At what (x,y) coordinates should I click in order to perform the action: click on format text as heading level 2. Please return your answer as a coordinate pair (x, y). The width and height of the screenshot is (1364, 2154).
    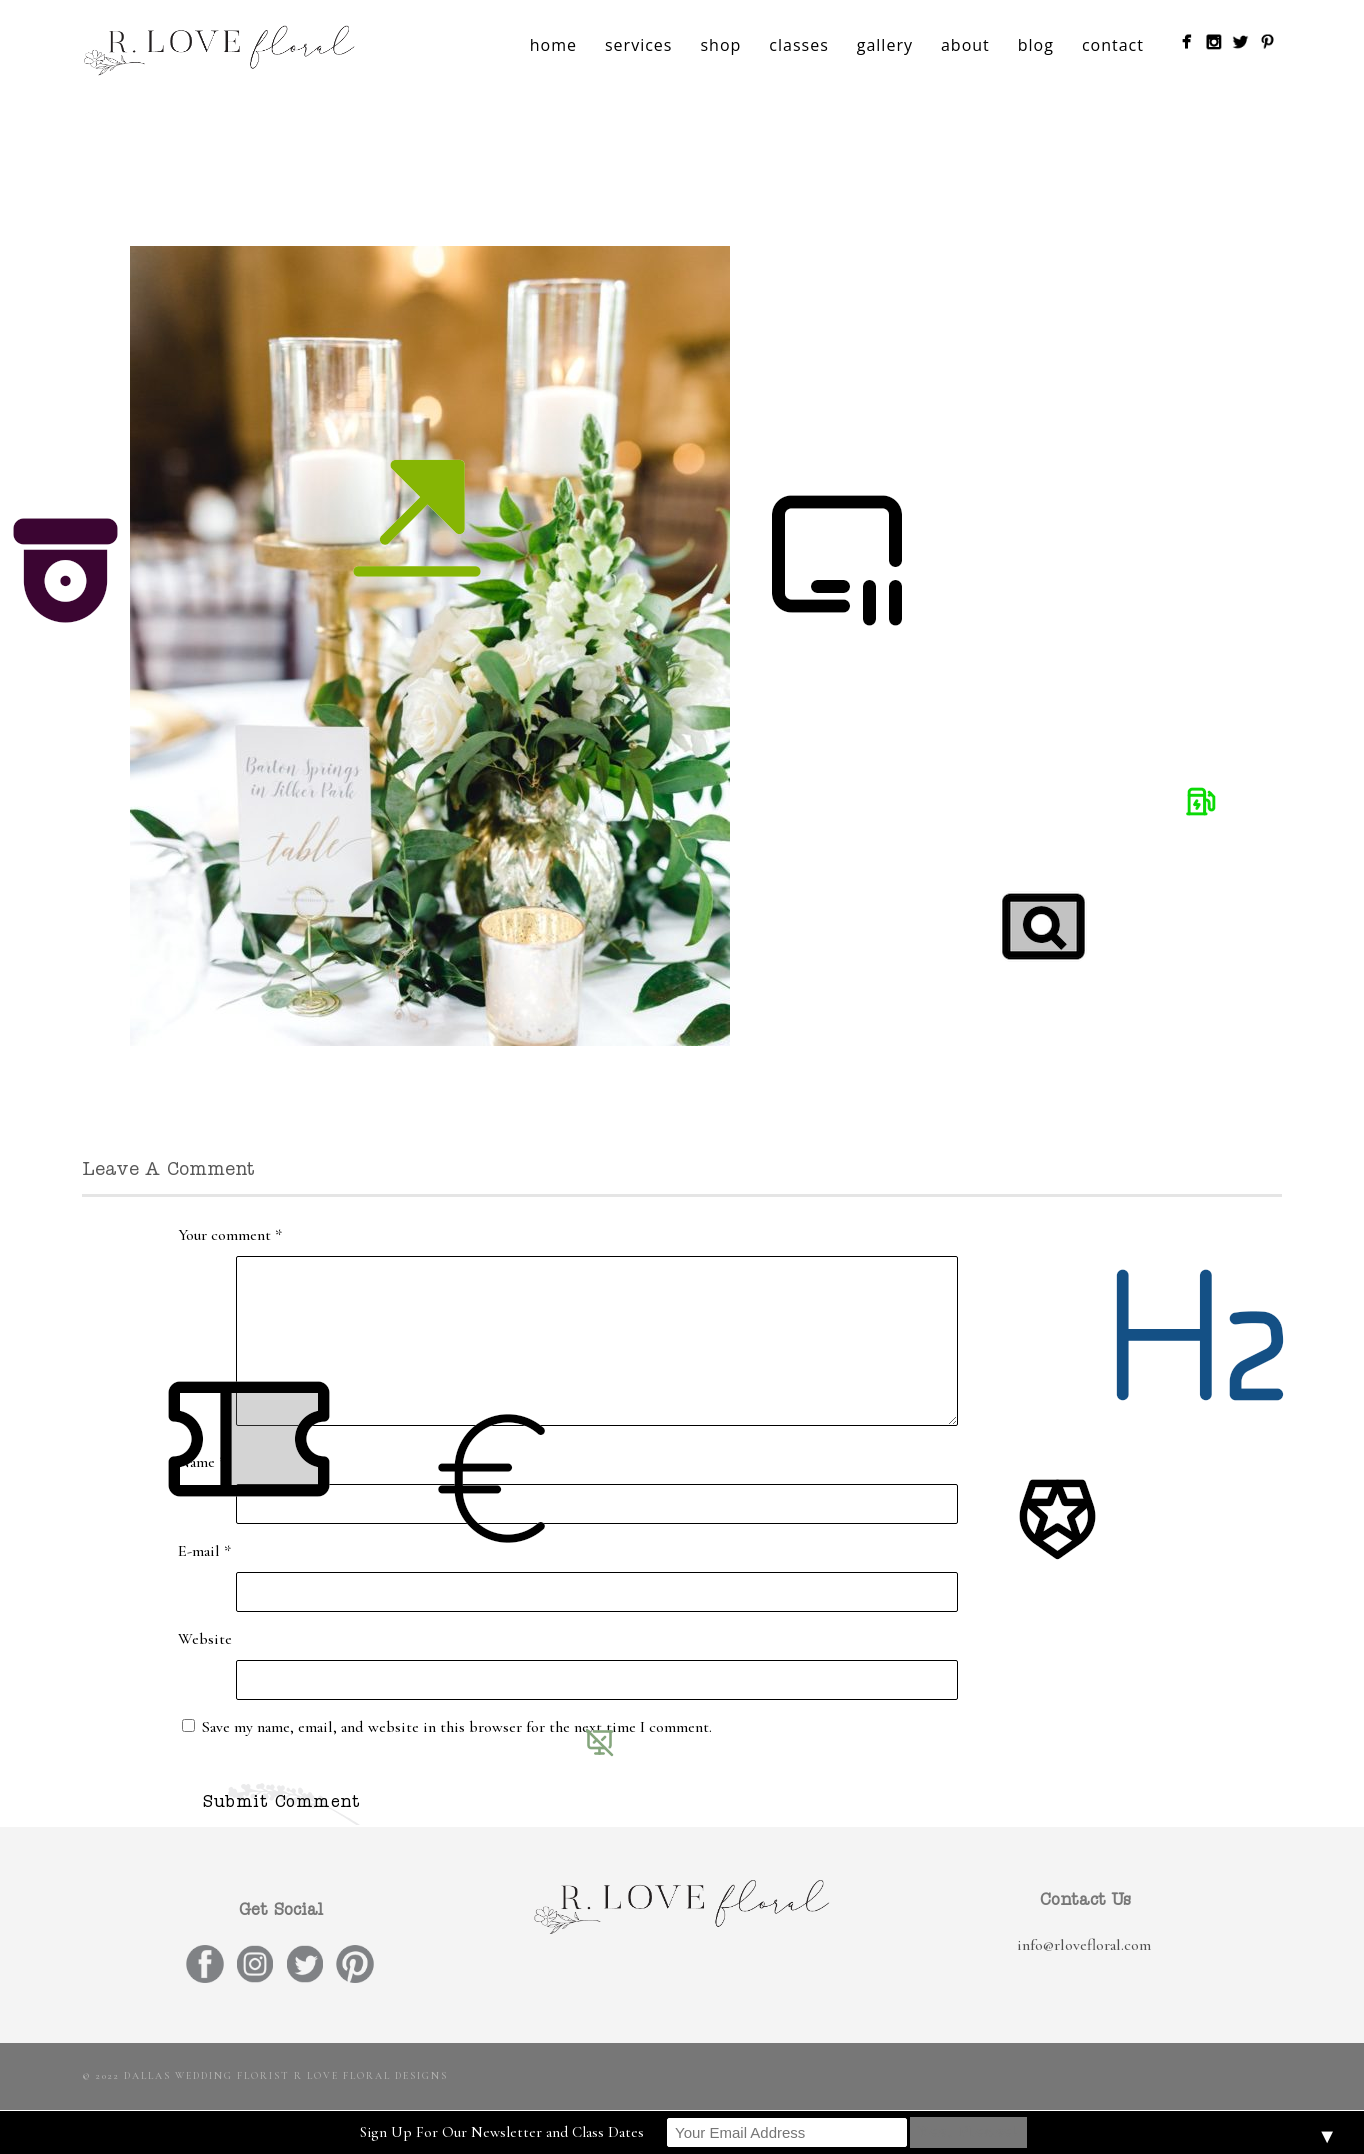
    Looking at the image, I should click on (1200, 1335).